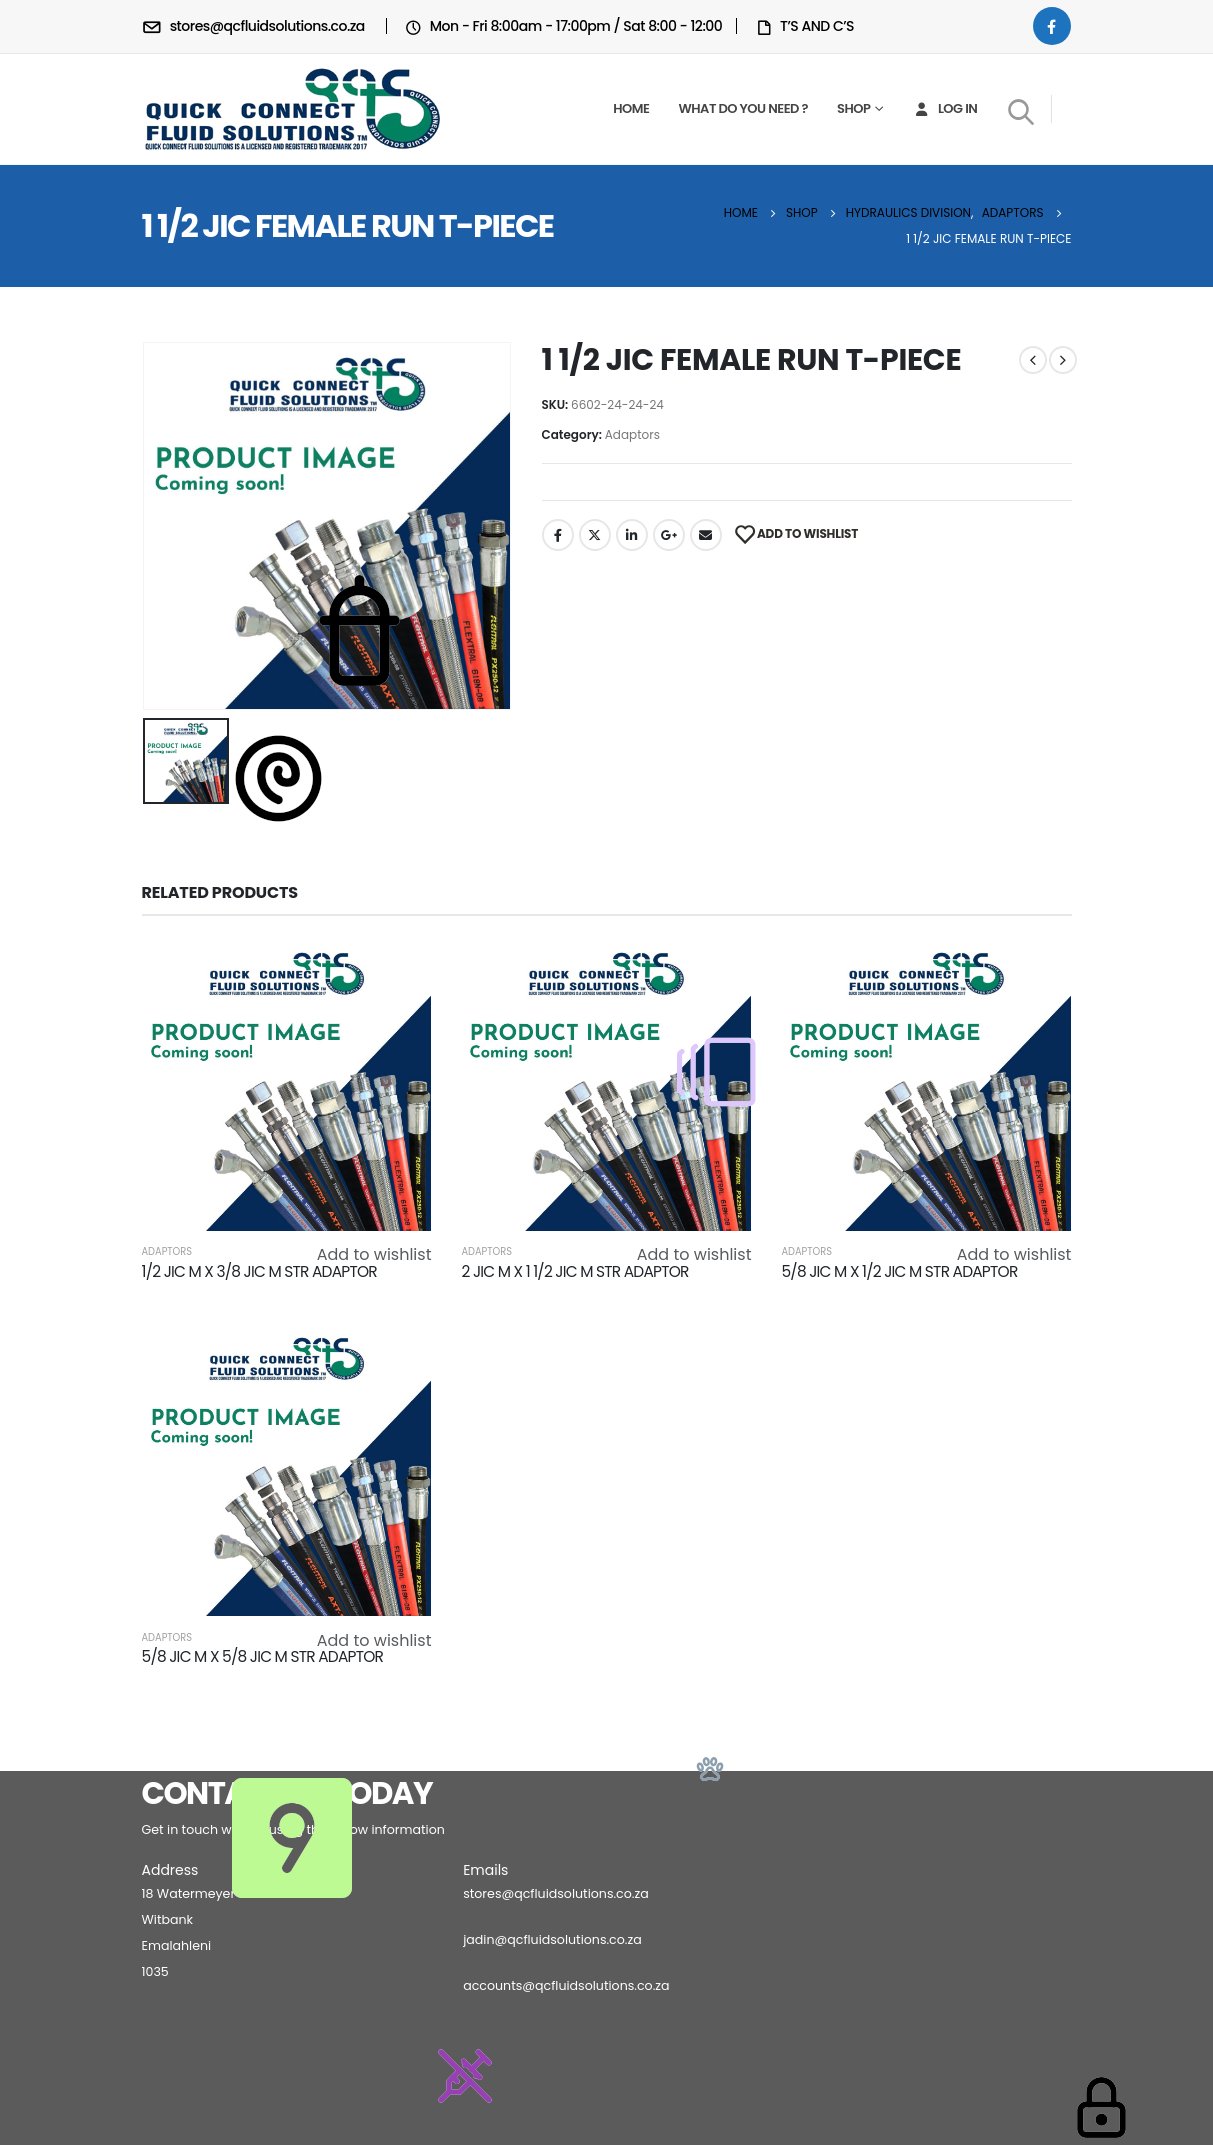  Describe the element at coordinates (718, 1072) in the screenshot. I see `view version history` at that location.